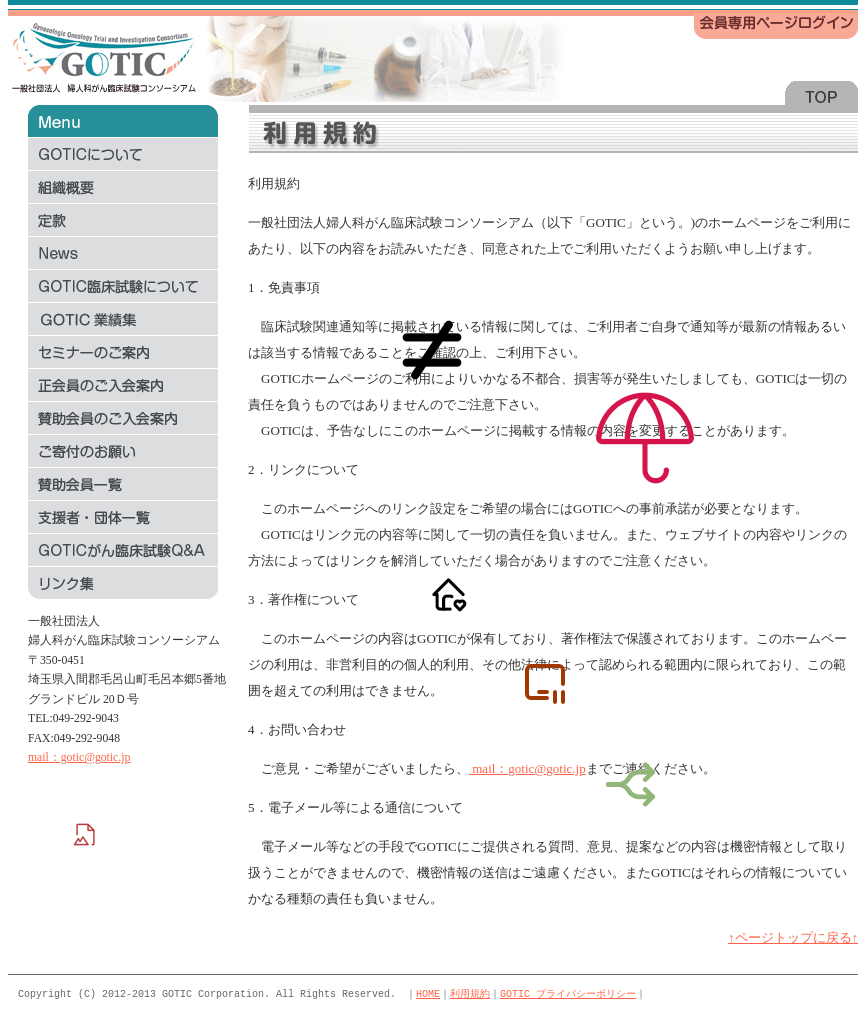  I want to click on view weather protection or rain forecast, so click(645, 438).